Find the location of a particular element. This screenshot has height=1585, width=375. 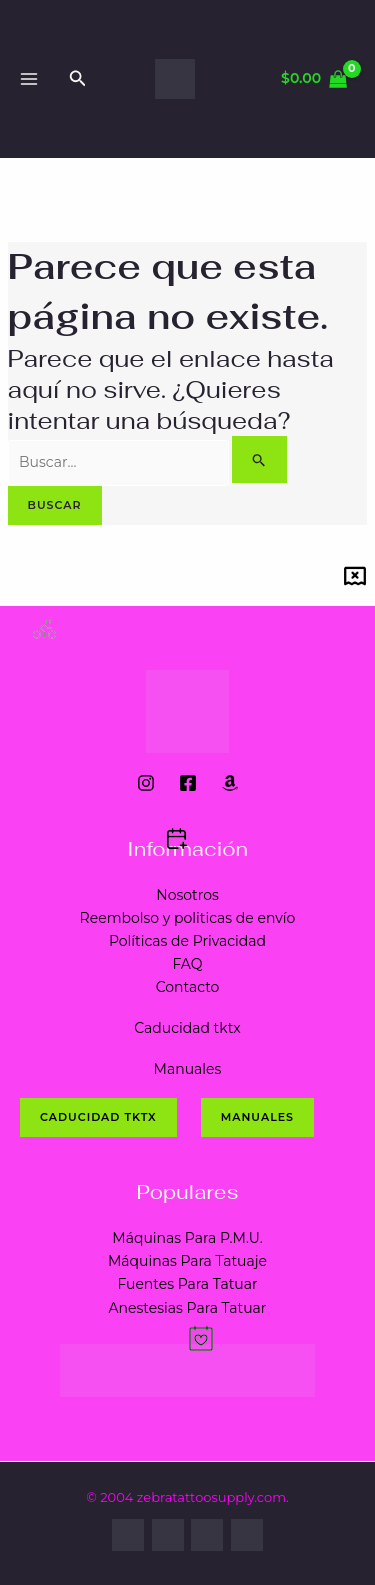

cancel or void a receipt is located at coordinates (355, 576).